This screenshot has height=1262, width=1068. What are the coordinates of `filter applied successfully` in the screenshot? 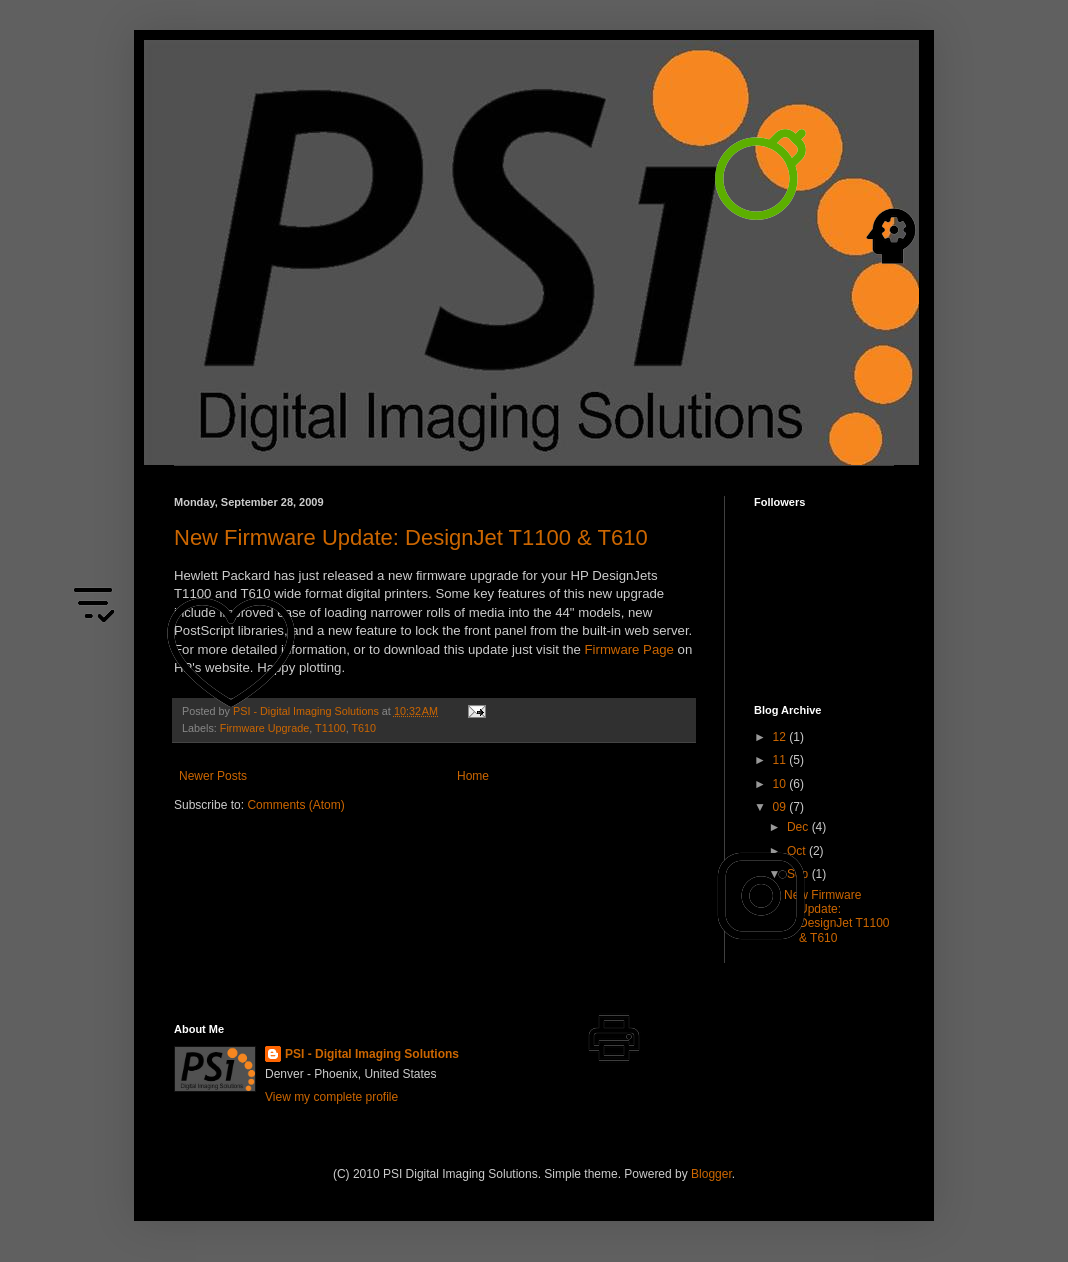 It's located at (93, 603).